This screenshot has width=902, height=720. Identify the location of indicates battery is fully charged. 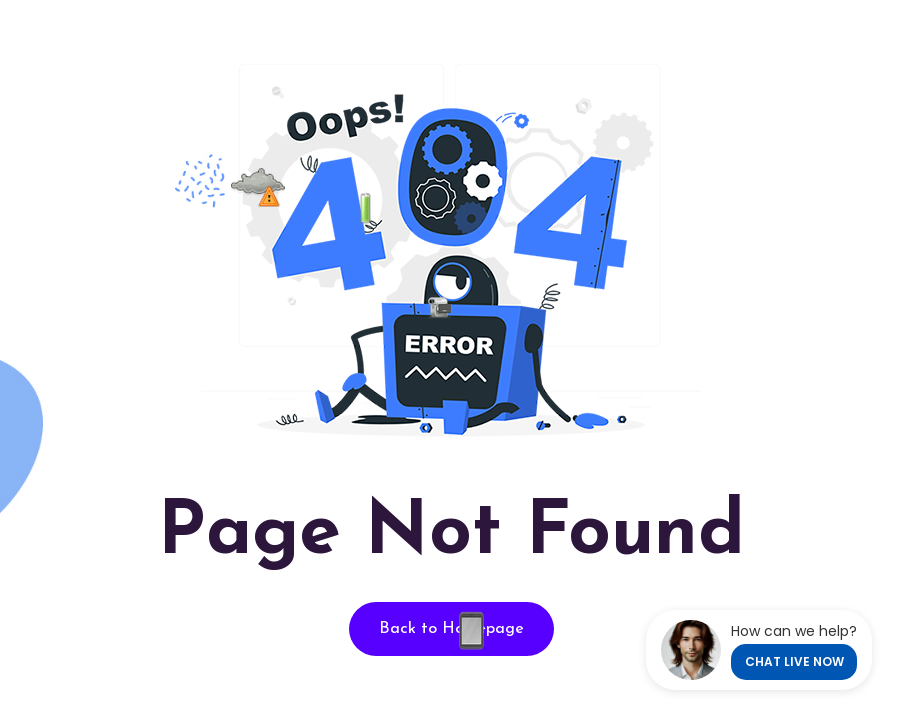
(365, 208).